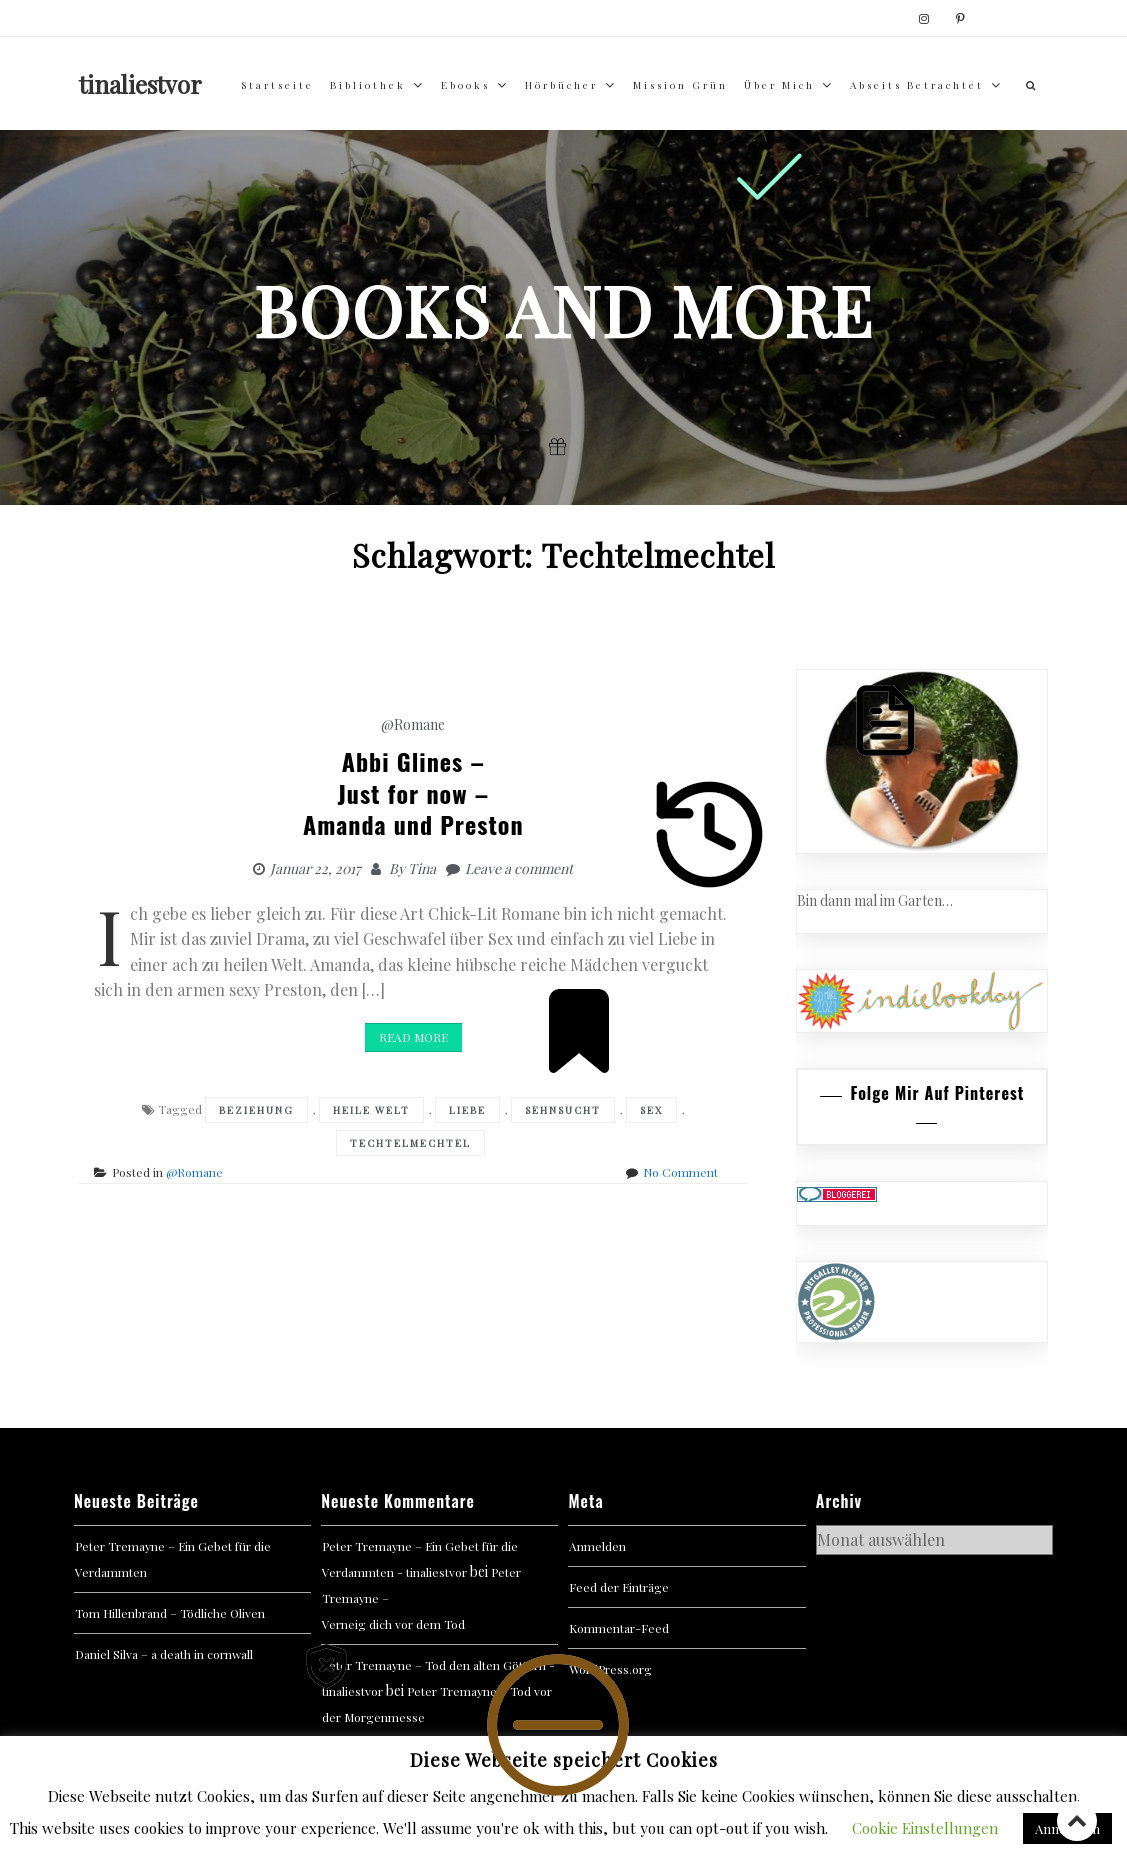 This screenshot has width=1127, height=1861. What do you see at coordinates (579, 1031) in the screenshot?
I see `indicates a saved or bookmarked item` at bounding box center [579, 1031].